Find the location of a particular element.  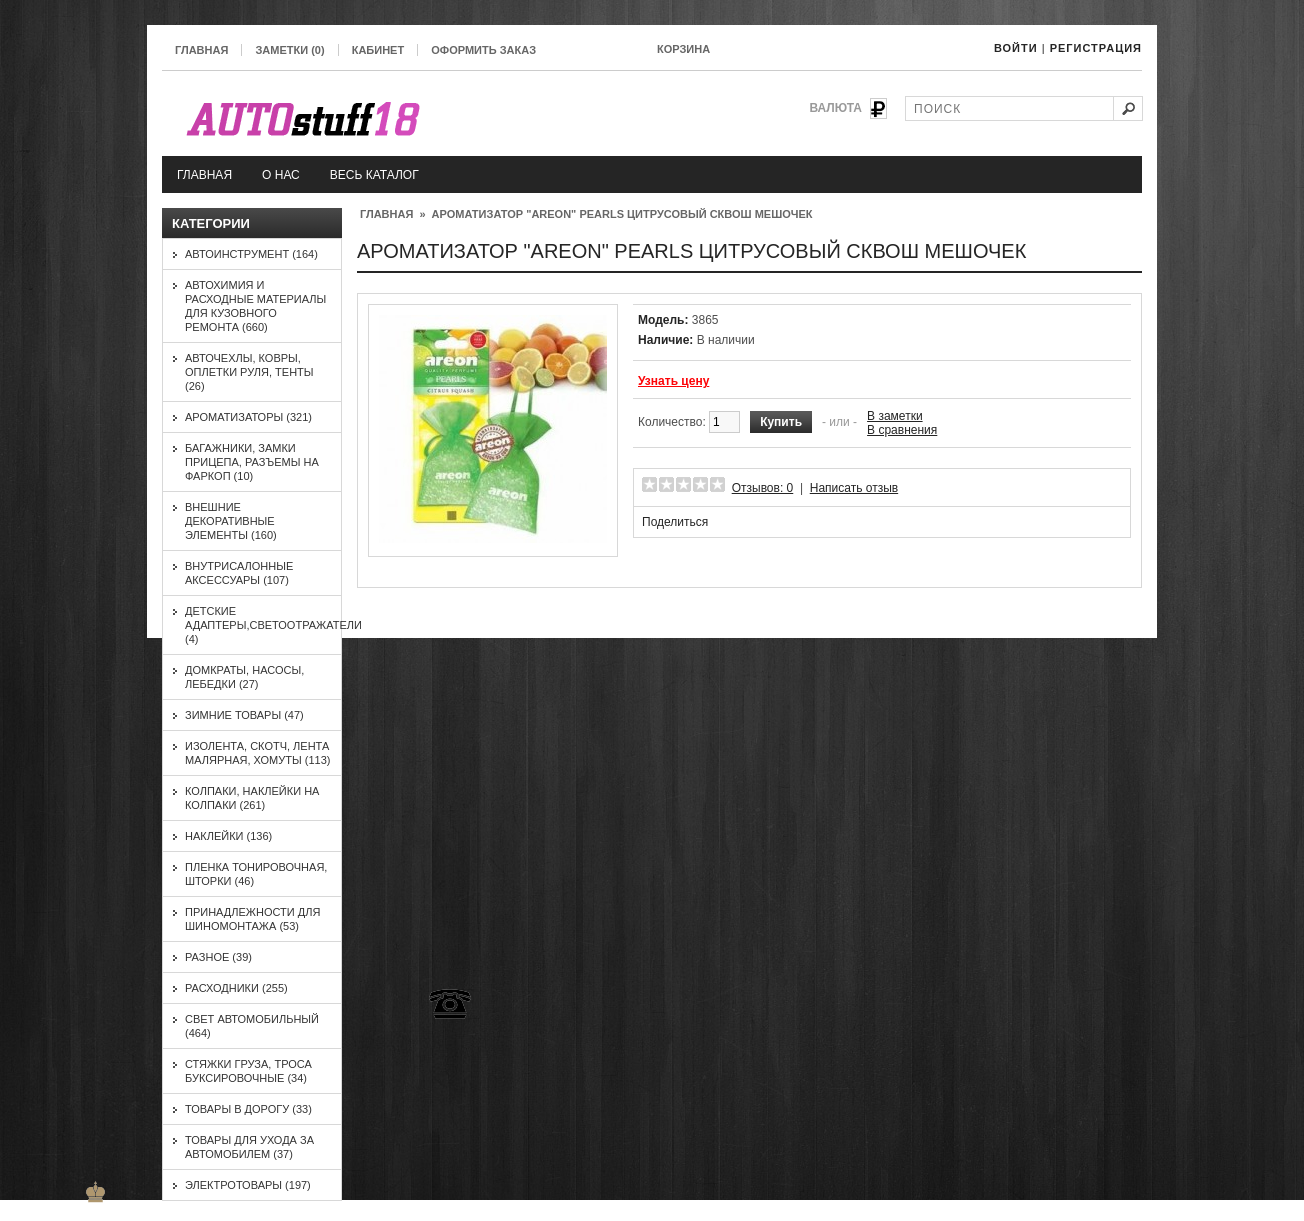

select the king piece in a chess game is located at coordinates (95, 1191).